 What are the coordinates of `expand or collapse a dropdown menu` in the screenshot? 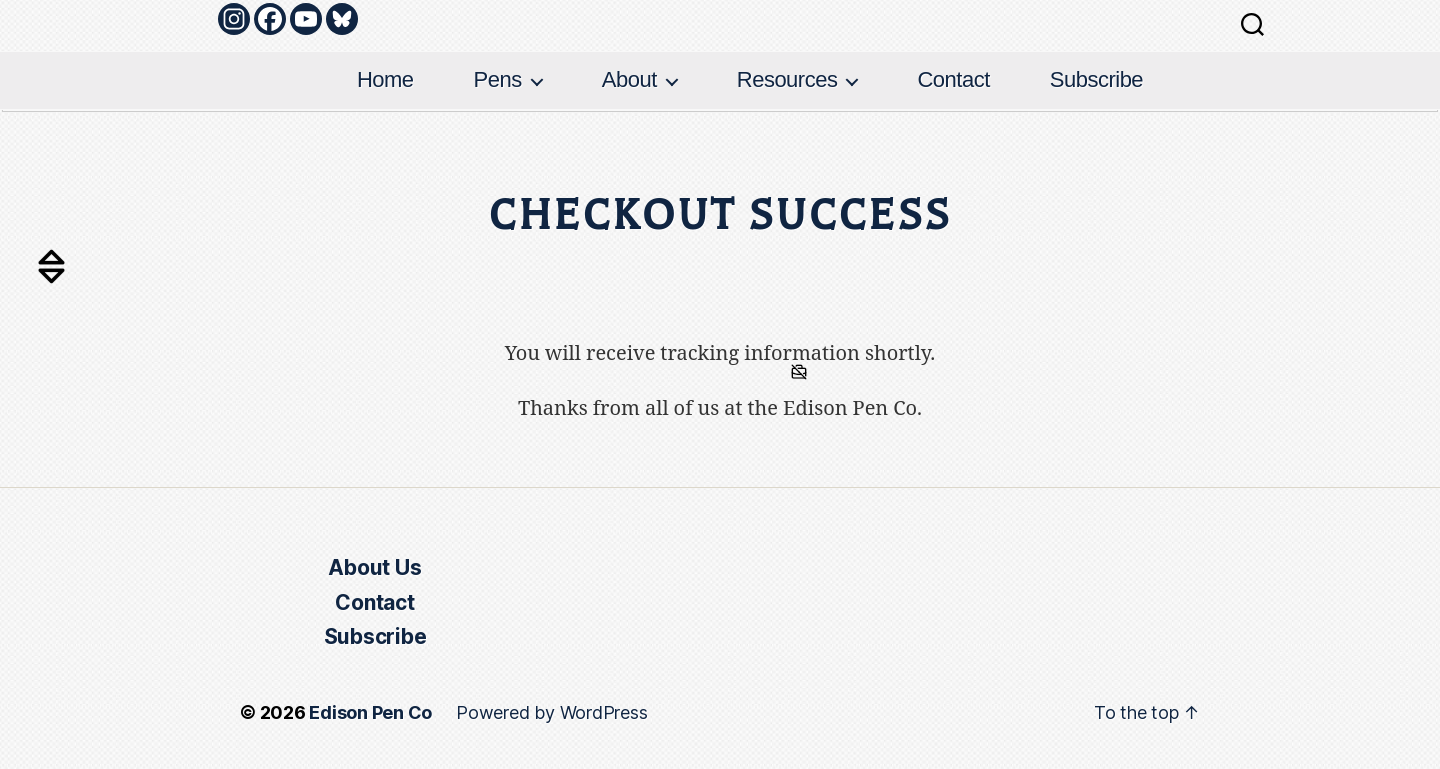 It's located at (51, 266).